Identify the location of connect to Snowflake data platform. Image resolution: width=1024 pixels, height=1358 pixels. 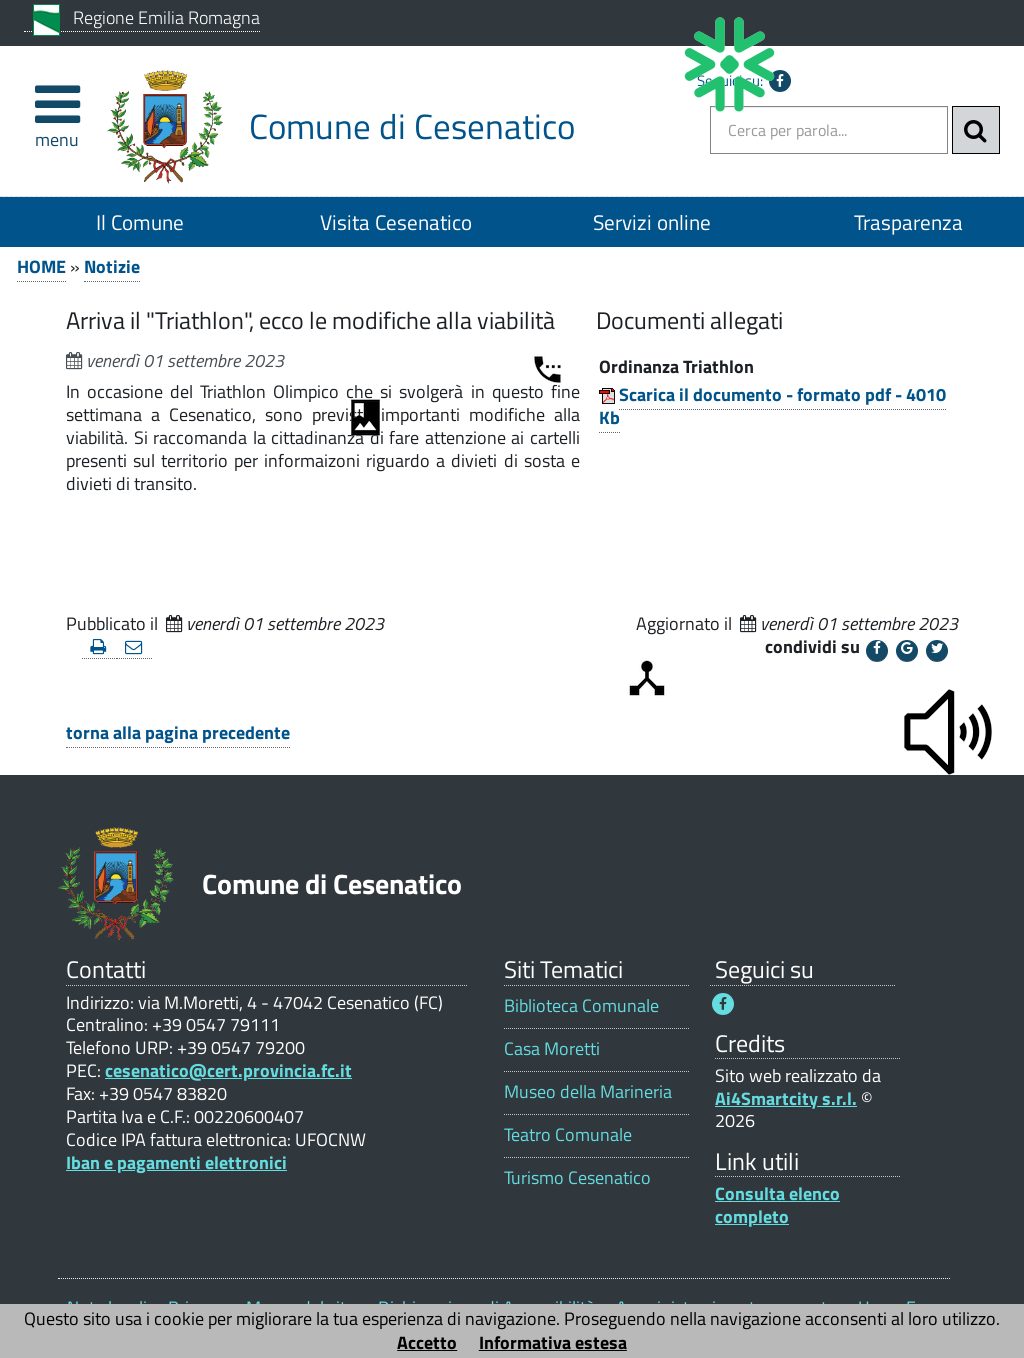
(729, 64).